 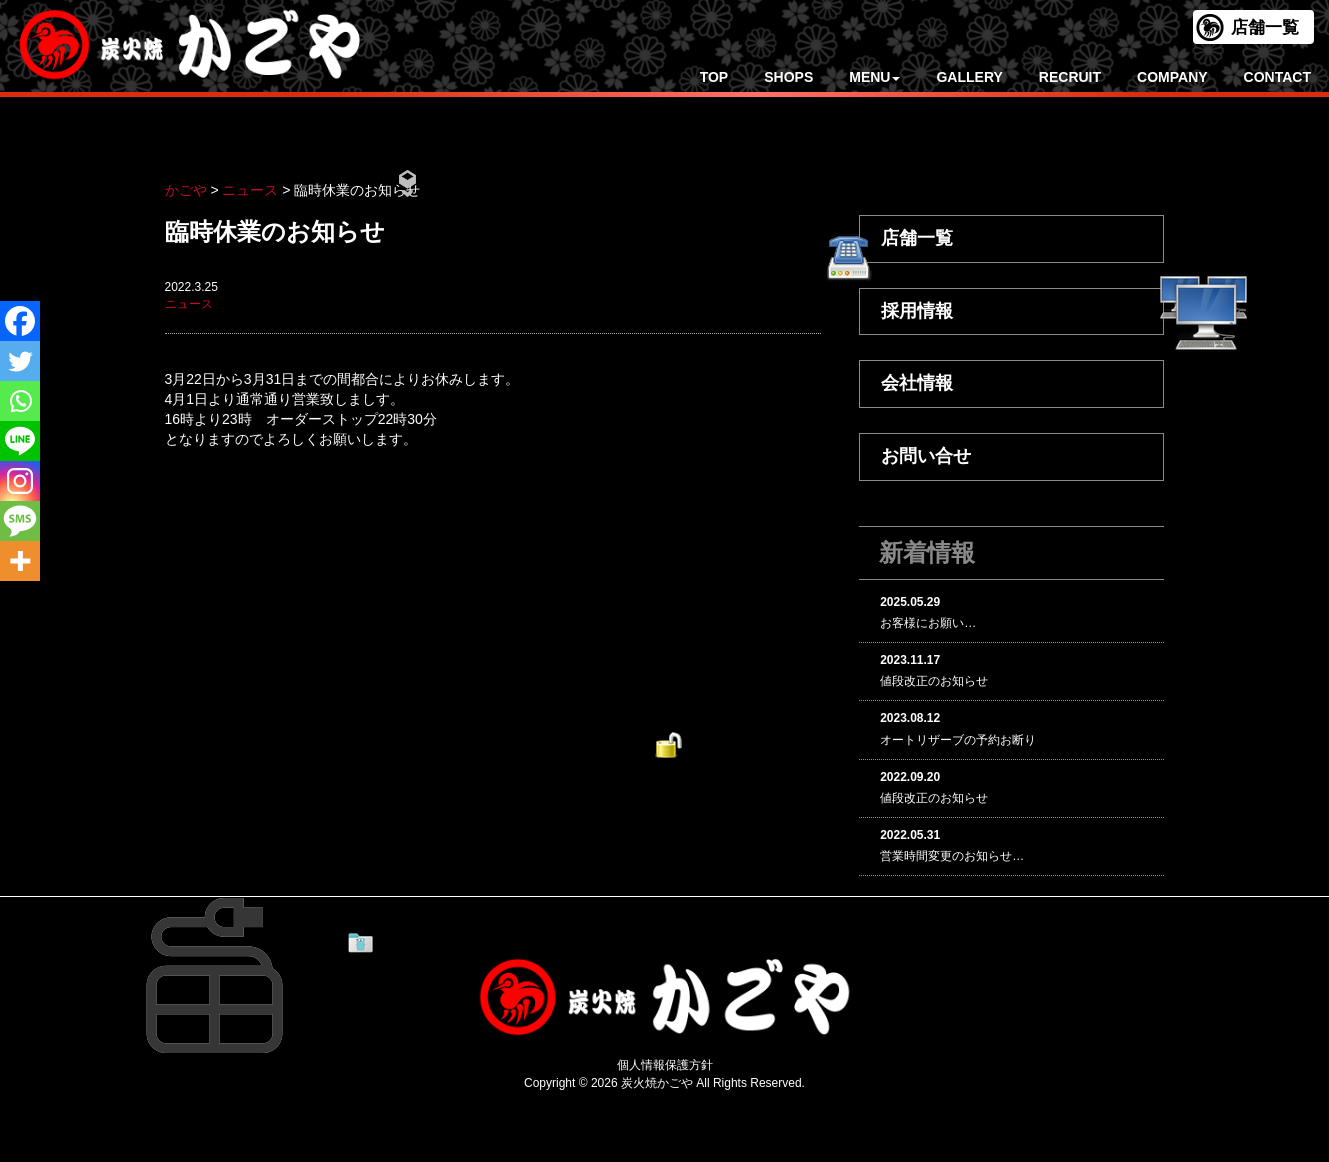 What do you see at coordinates (214, 975) in the screenshot?
I see `connect to a USB hub device` at bounding box center [214, 975].